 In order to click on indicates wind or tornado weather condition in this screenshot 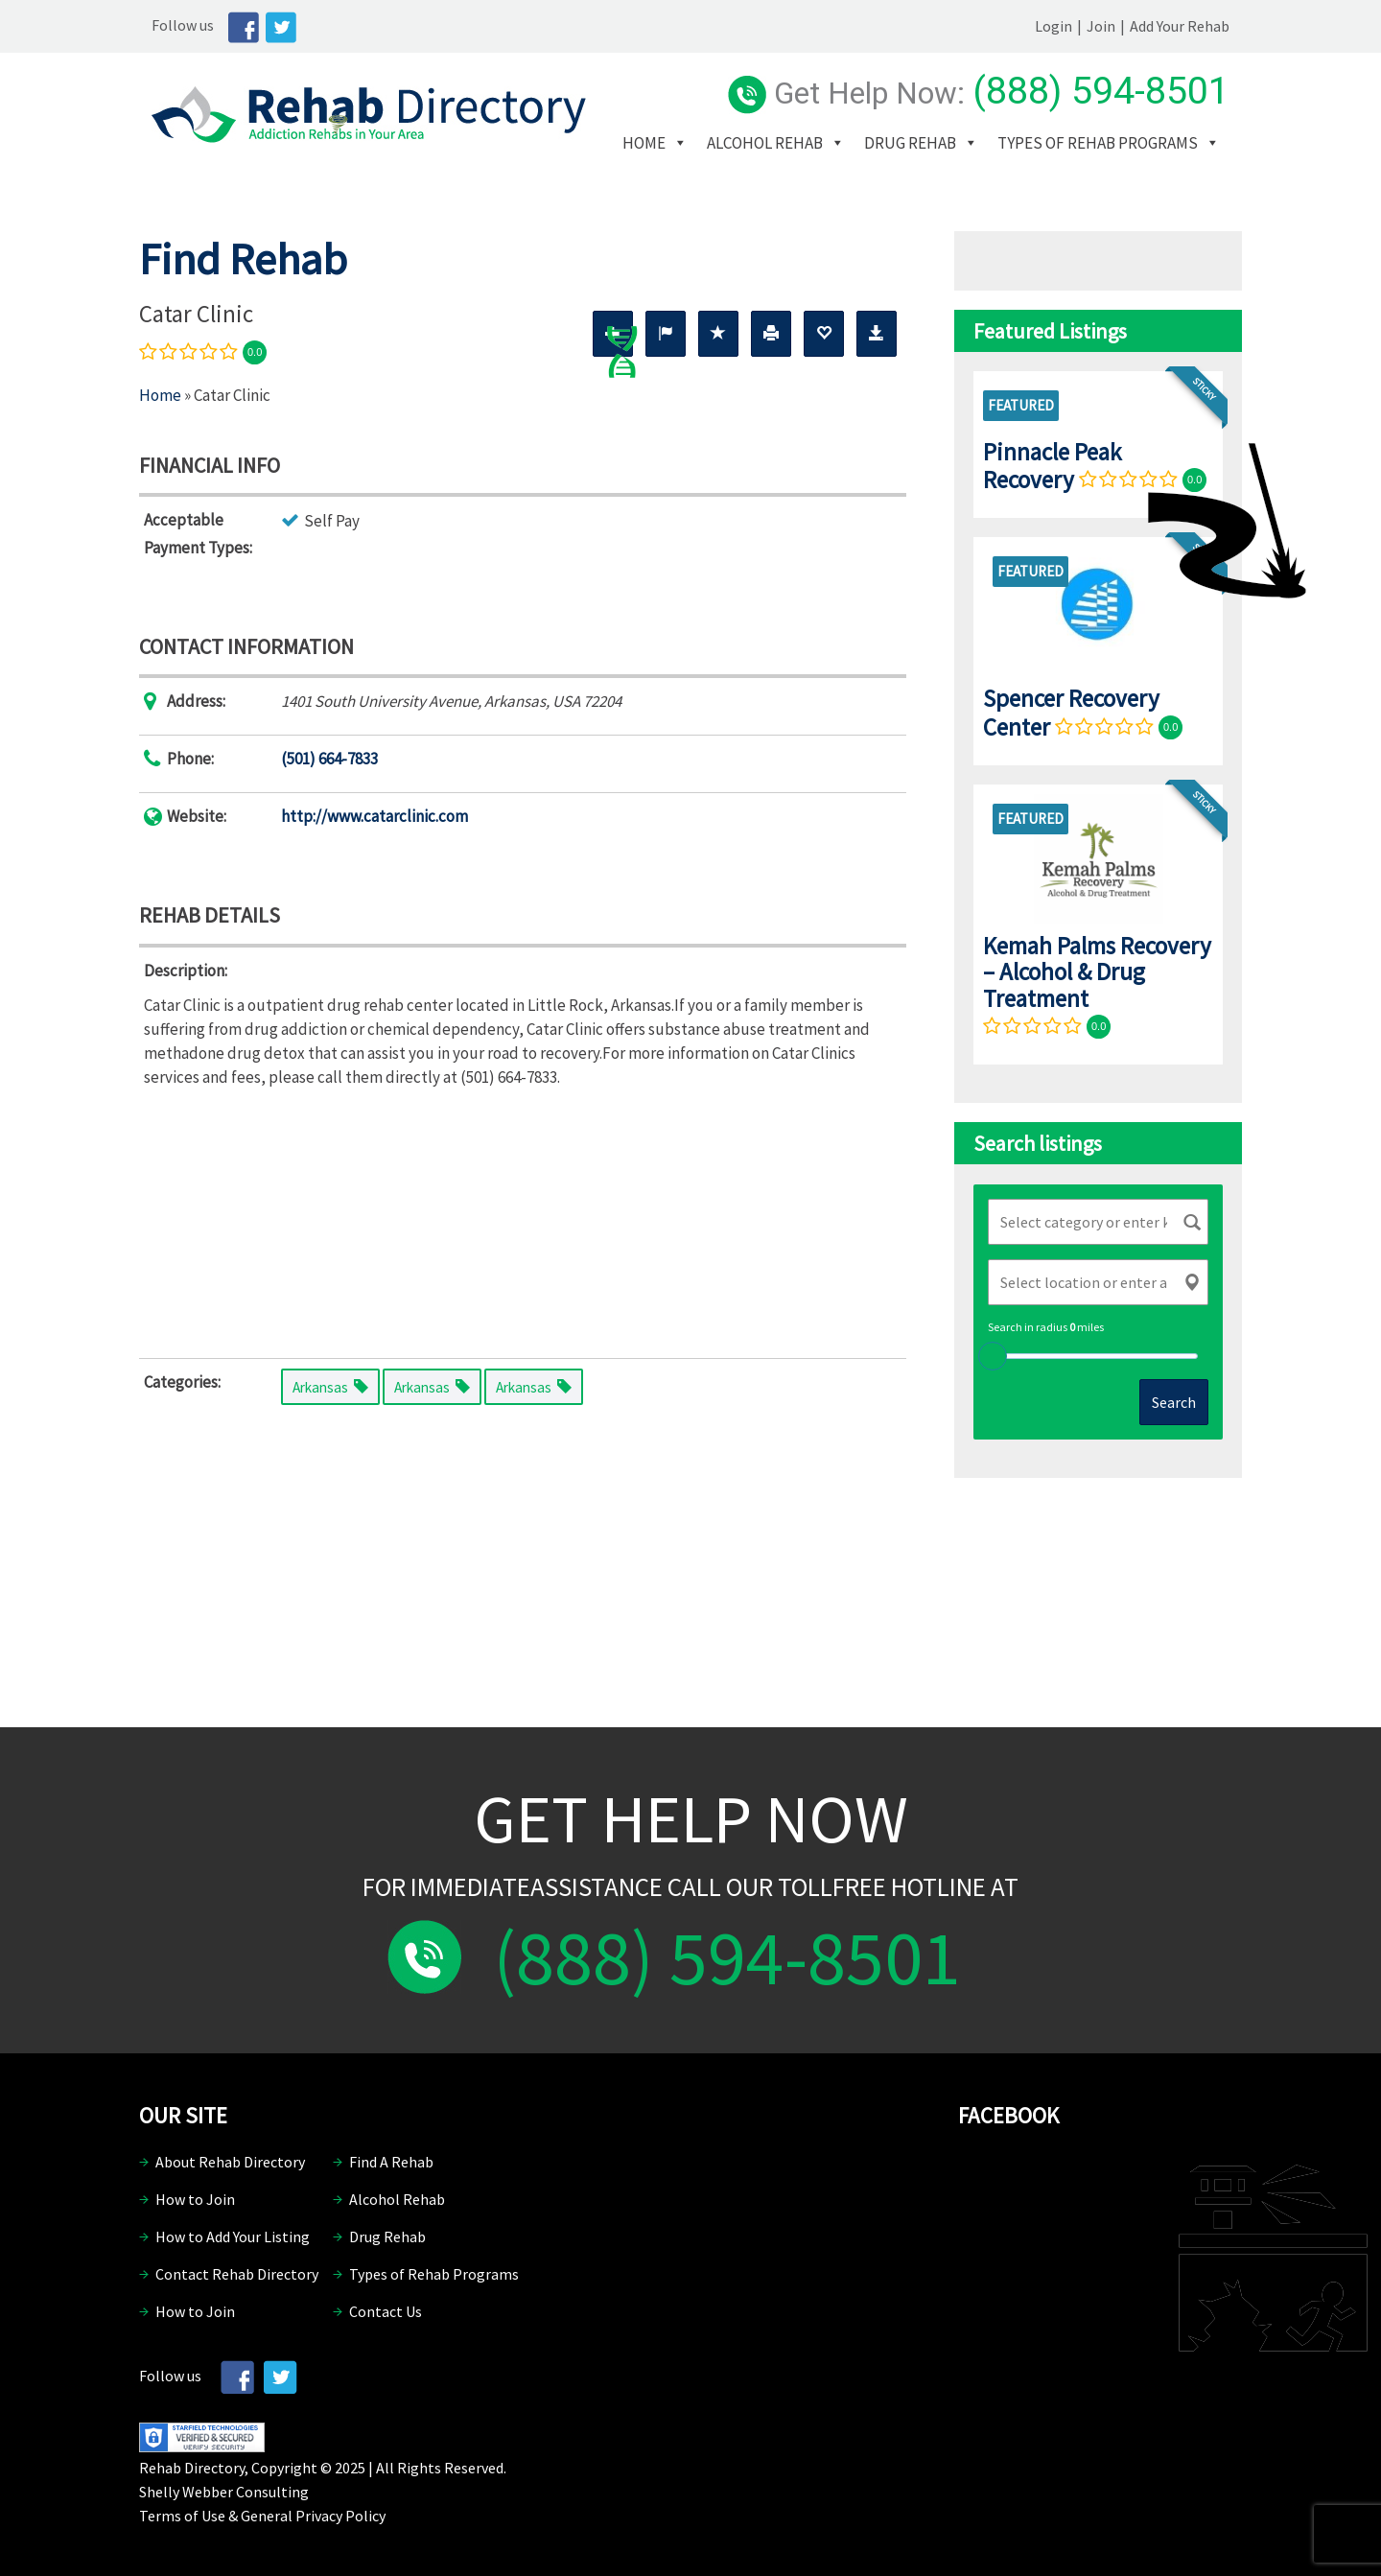, I will do `click(338, 124)`.